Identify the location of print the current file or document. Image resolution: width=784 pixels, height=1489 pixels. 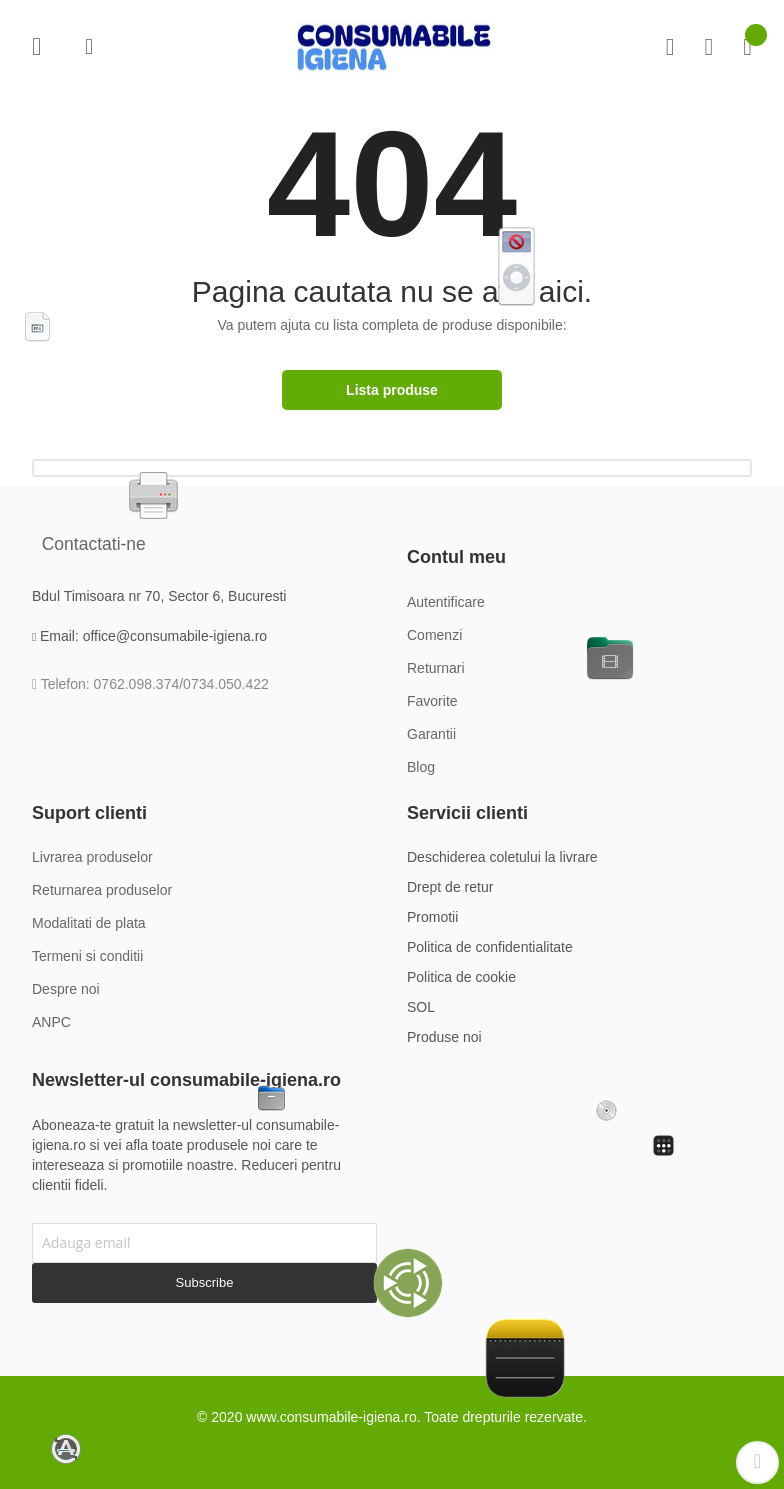
(153, 495).